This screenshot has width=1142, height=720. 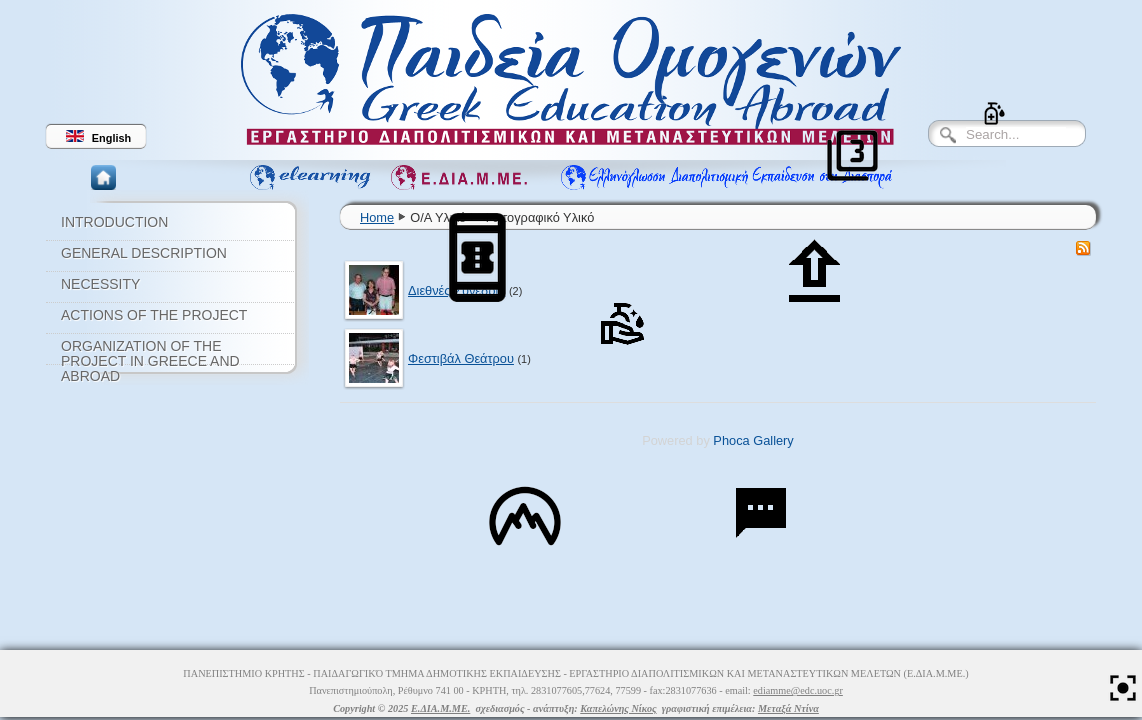 What do you see at coordinates (623, 323) in the screenshot?
I see `hand hygiene or sanitization reminder` at bounding box center [623, 323].